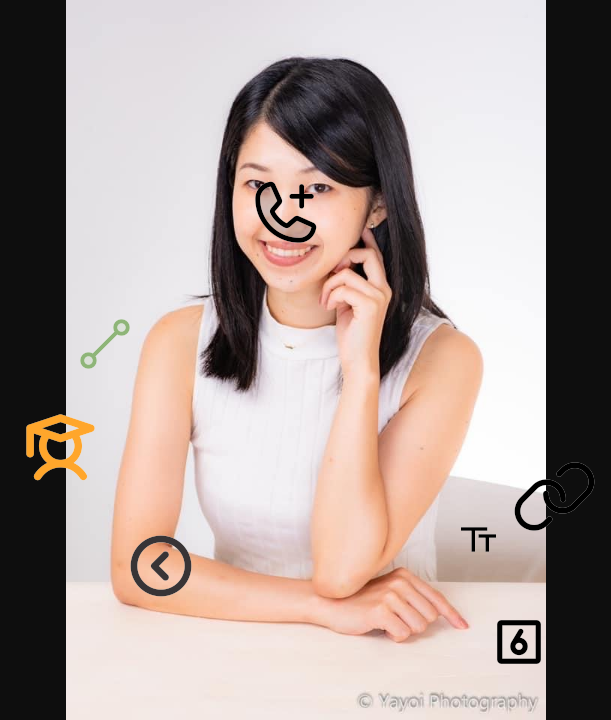 This screenshot has height=720, width=611. I want to click on go back to the previous screen, so click(161, 566).